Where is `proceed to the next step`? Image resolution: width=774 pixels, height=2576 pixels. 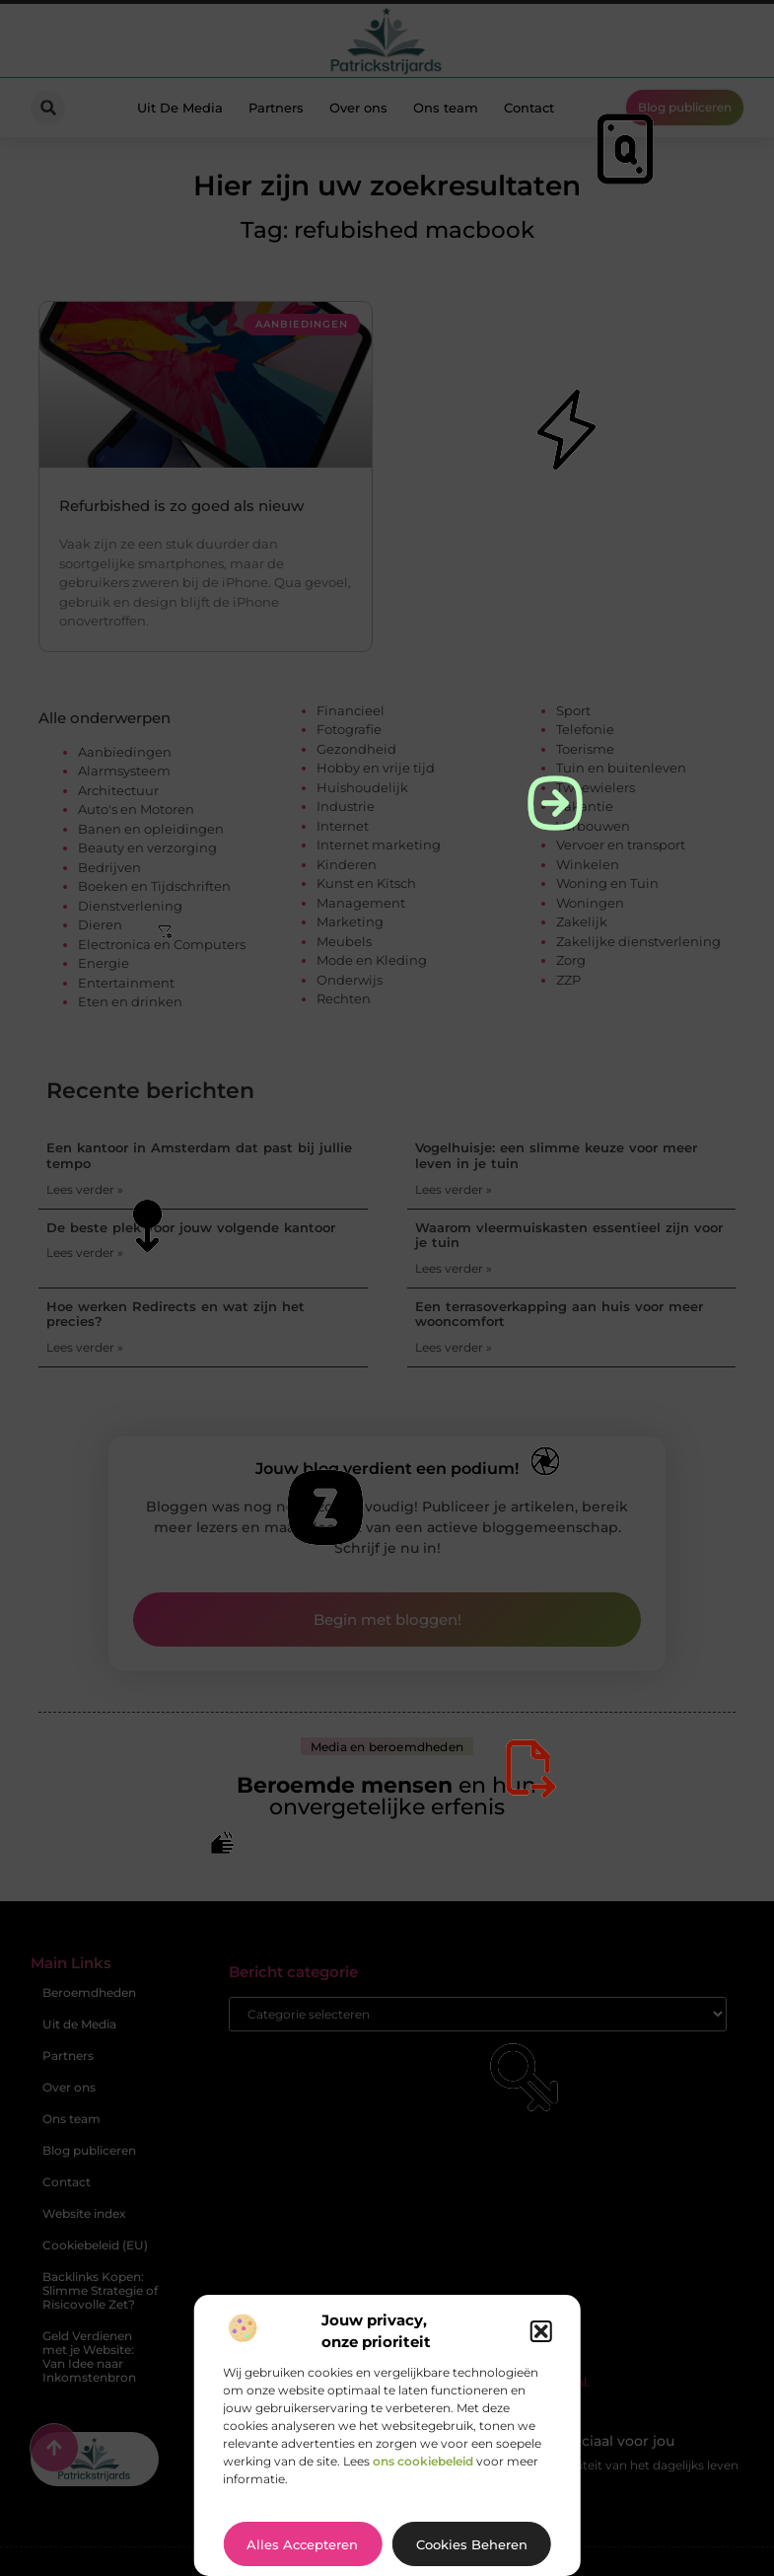 proceed to the next step is located at coordinates (555, 803).